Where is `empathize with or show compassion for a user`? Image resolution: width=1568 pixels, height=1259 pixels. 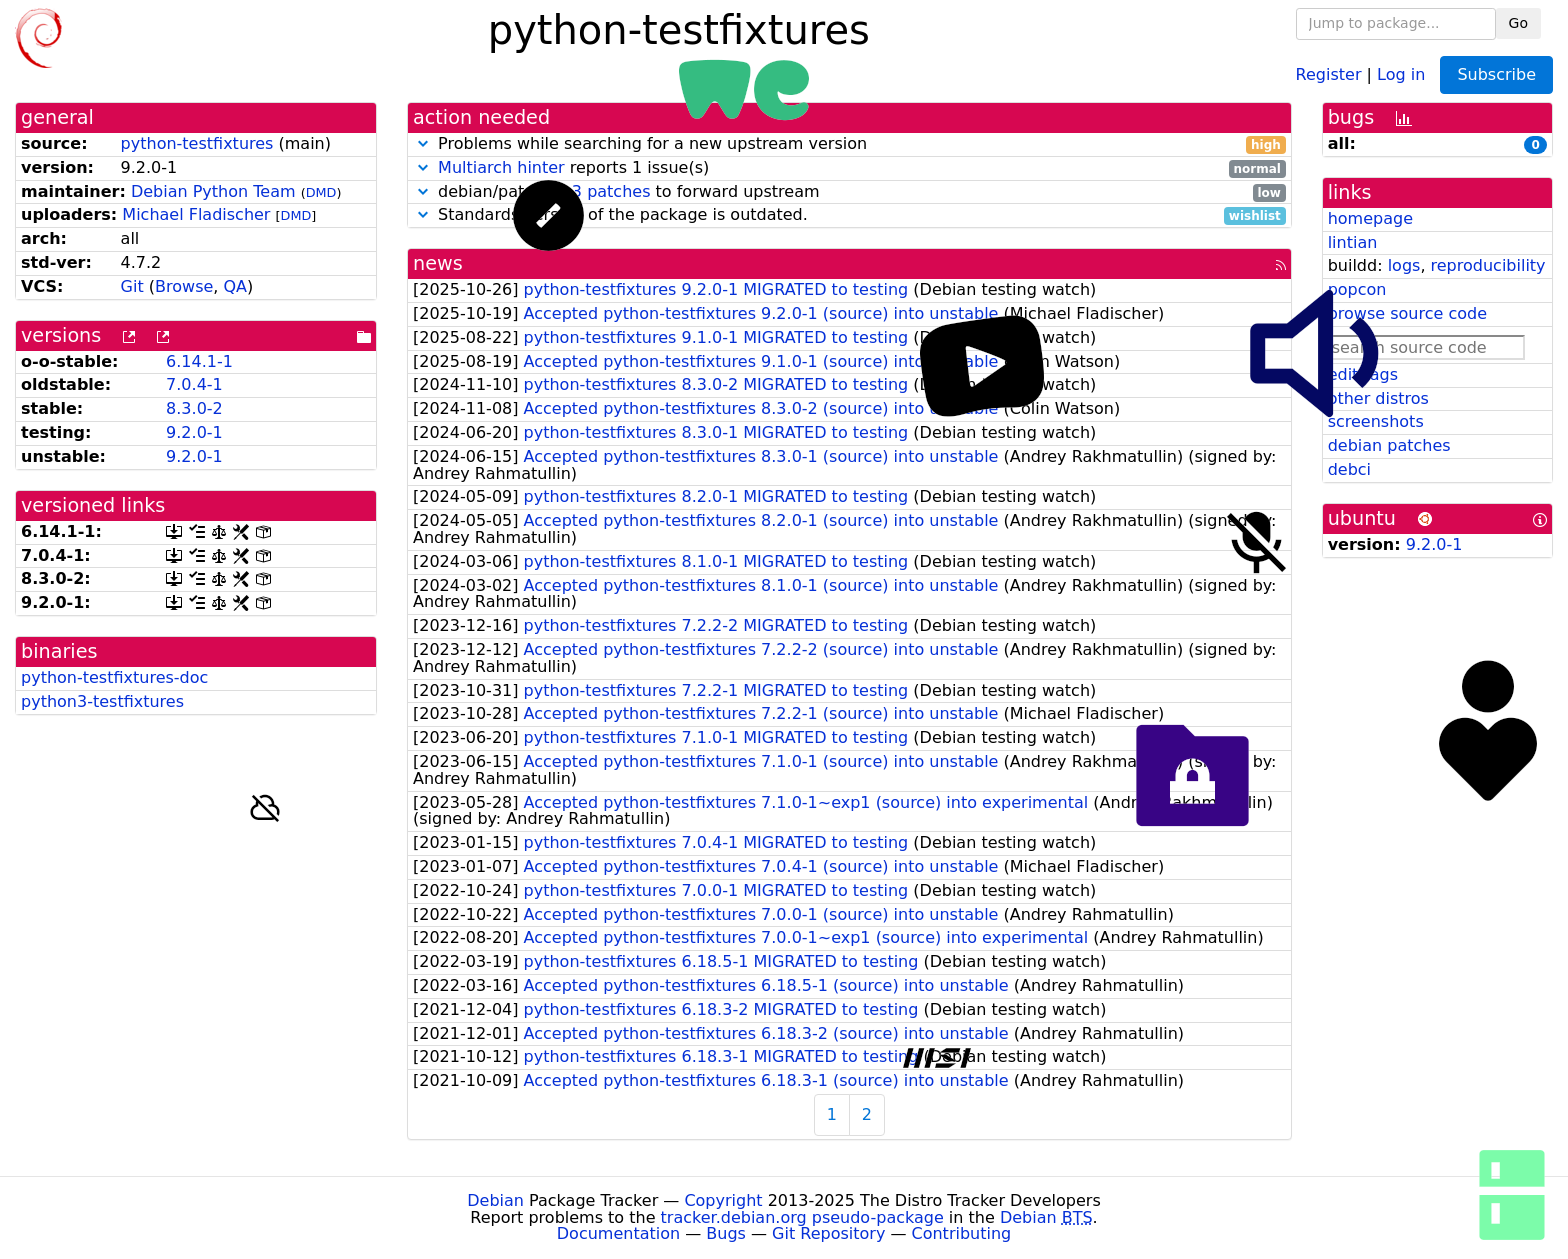 empathize with or show compassion for a user is located at coordinates (1488, 732).